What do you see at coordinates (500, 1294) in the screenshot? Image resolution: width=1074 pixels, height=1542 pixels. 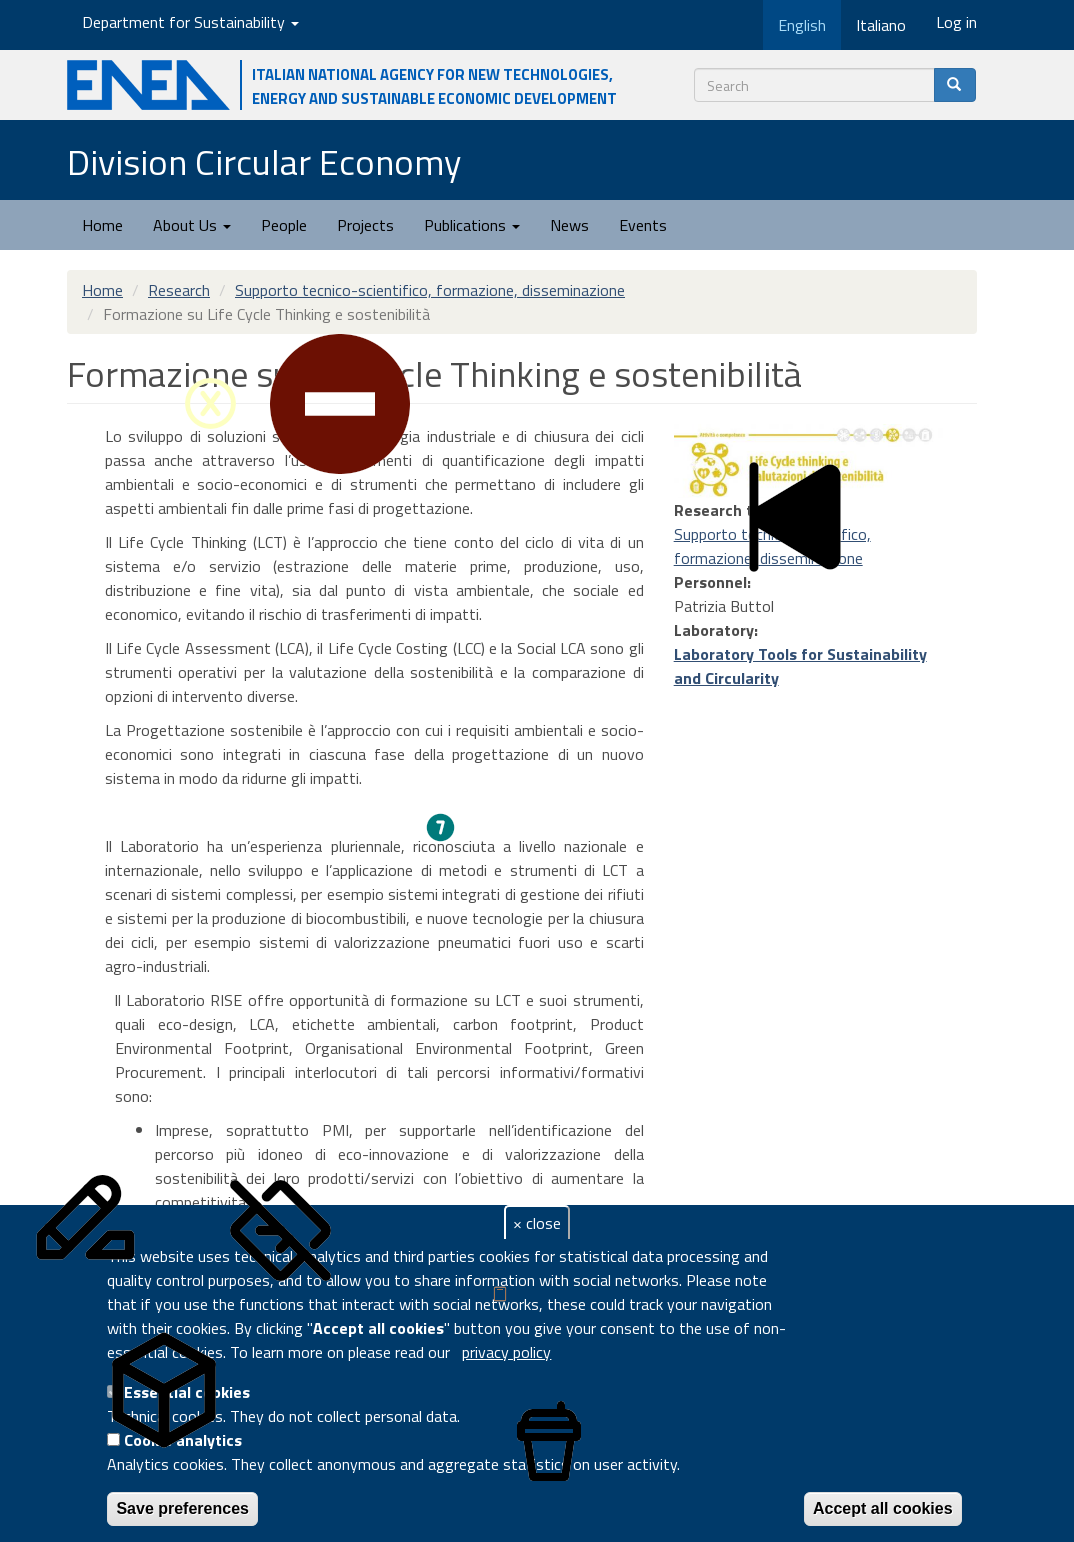 I see `tablet device with speaker` at bounding box center [500, 1294].